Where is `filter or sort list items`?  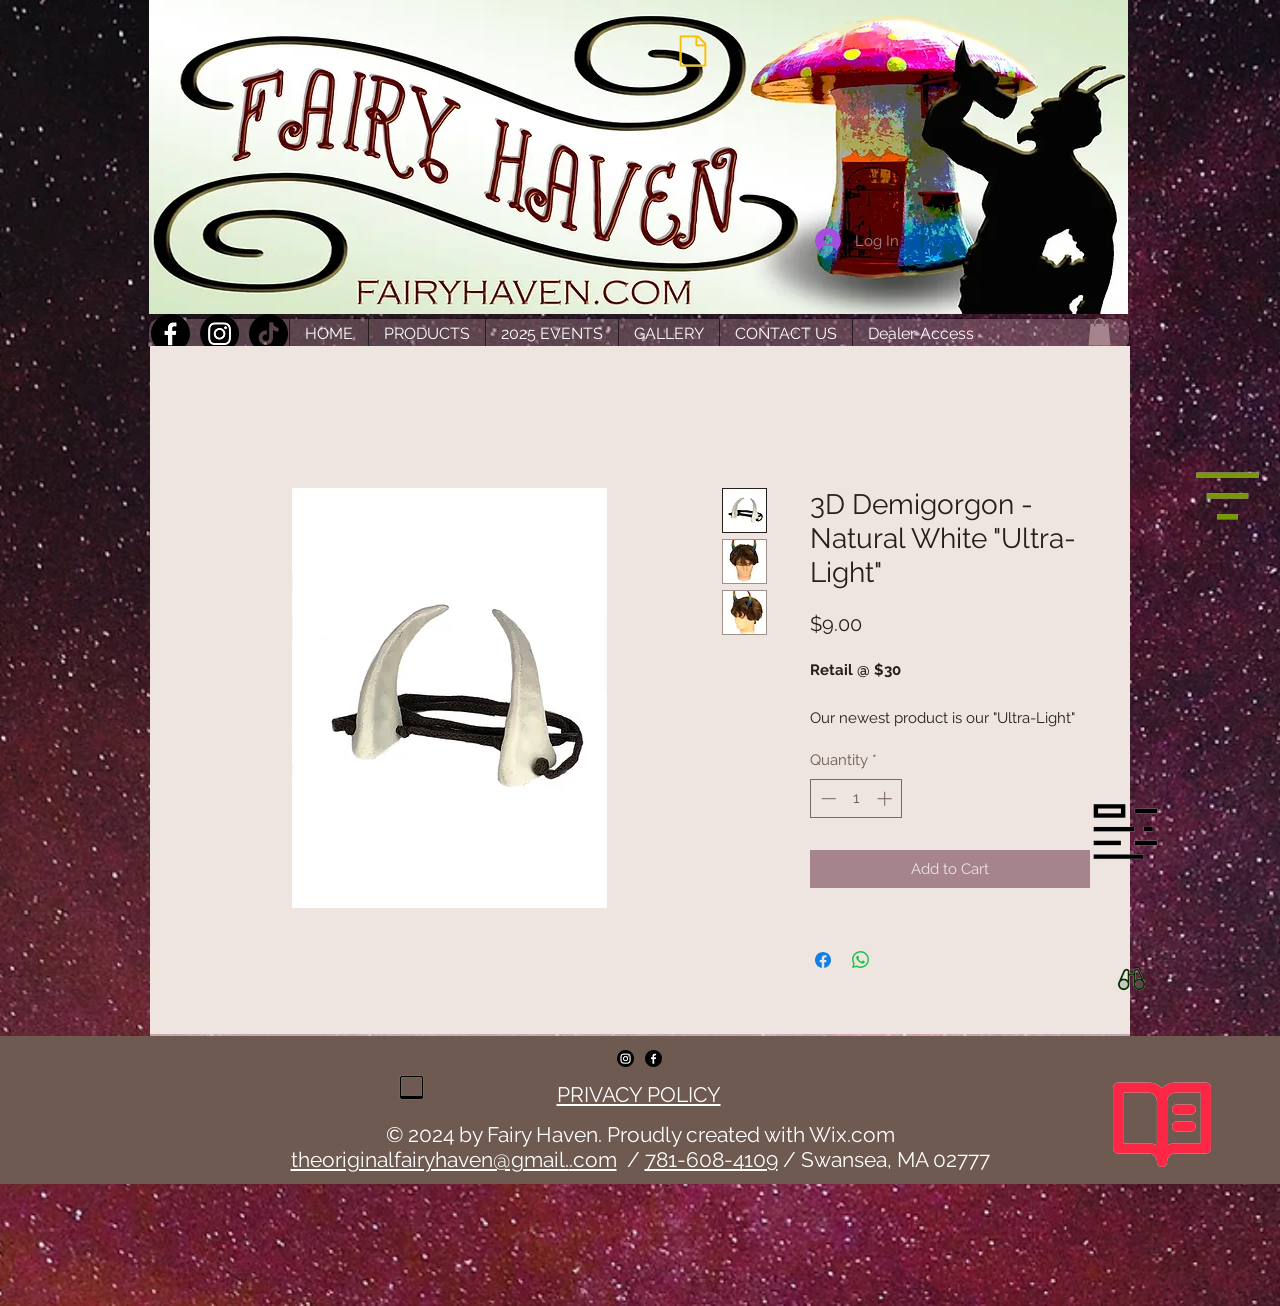 filter or sort list items is located at coordinates (1227, 498).